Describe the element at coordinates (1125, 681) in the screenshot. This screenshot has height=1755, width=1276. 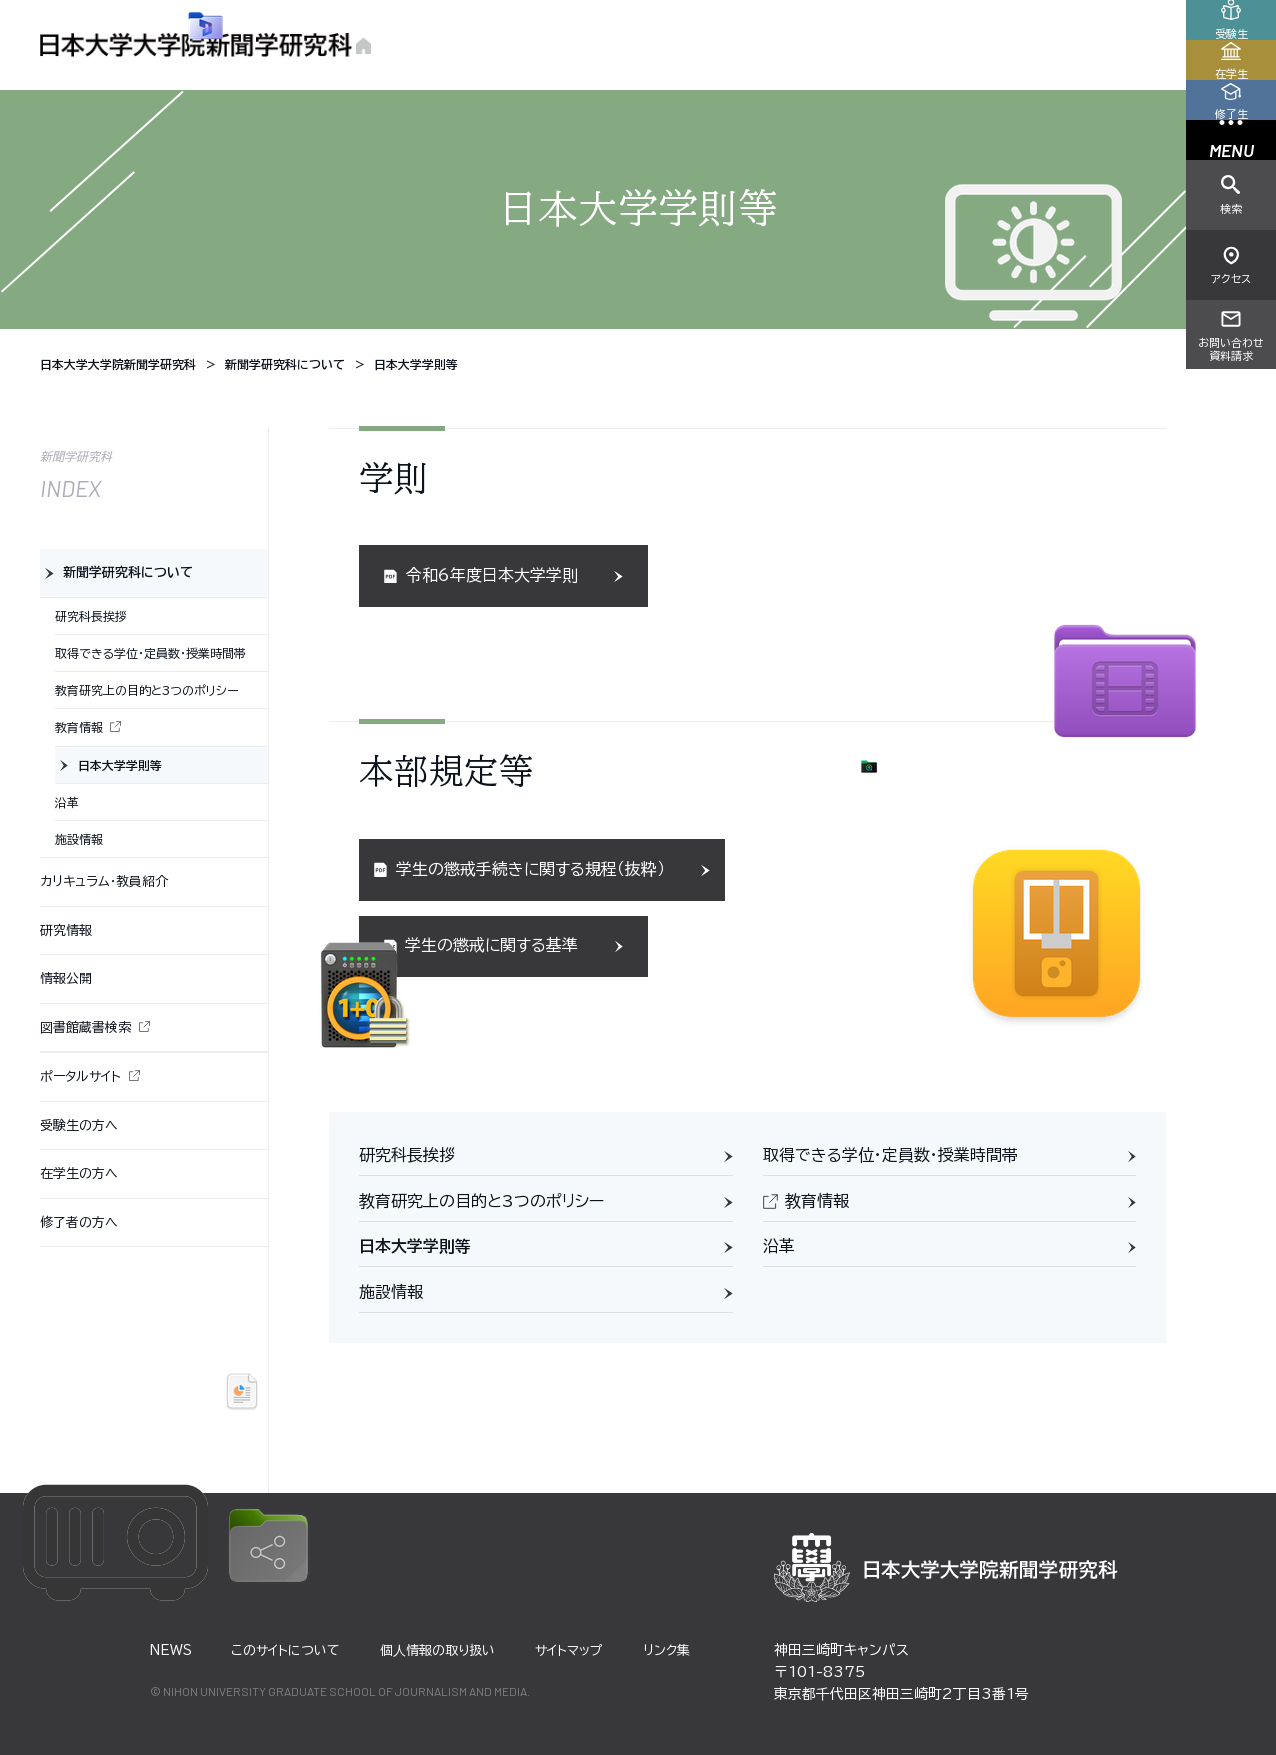
I see `open your videos folder` at that location.